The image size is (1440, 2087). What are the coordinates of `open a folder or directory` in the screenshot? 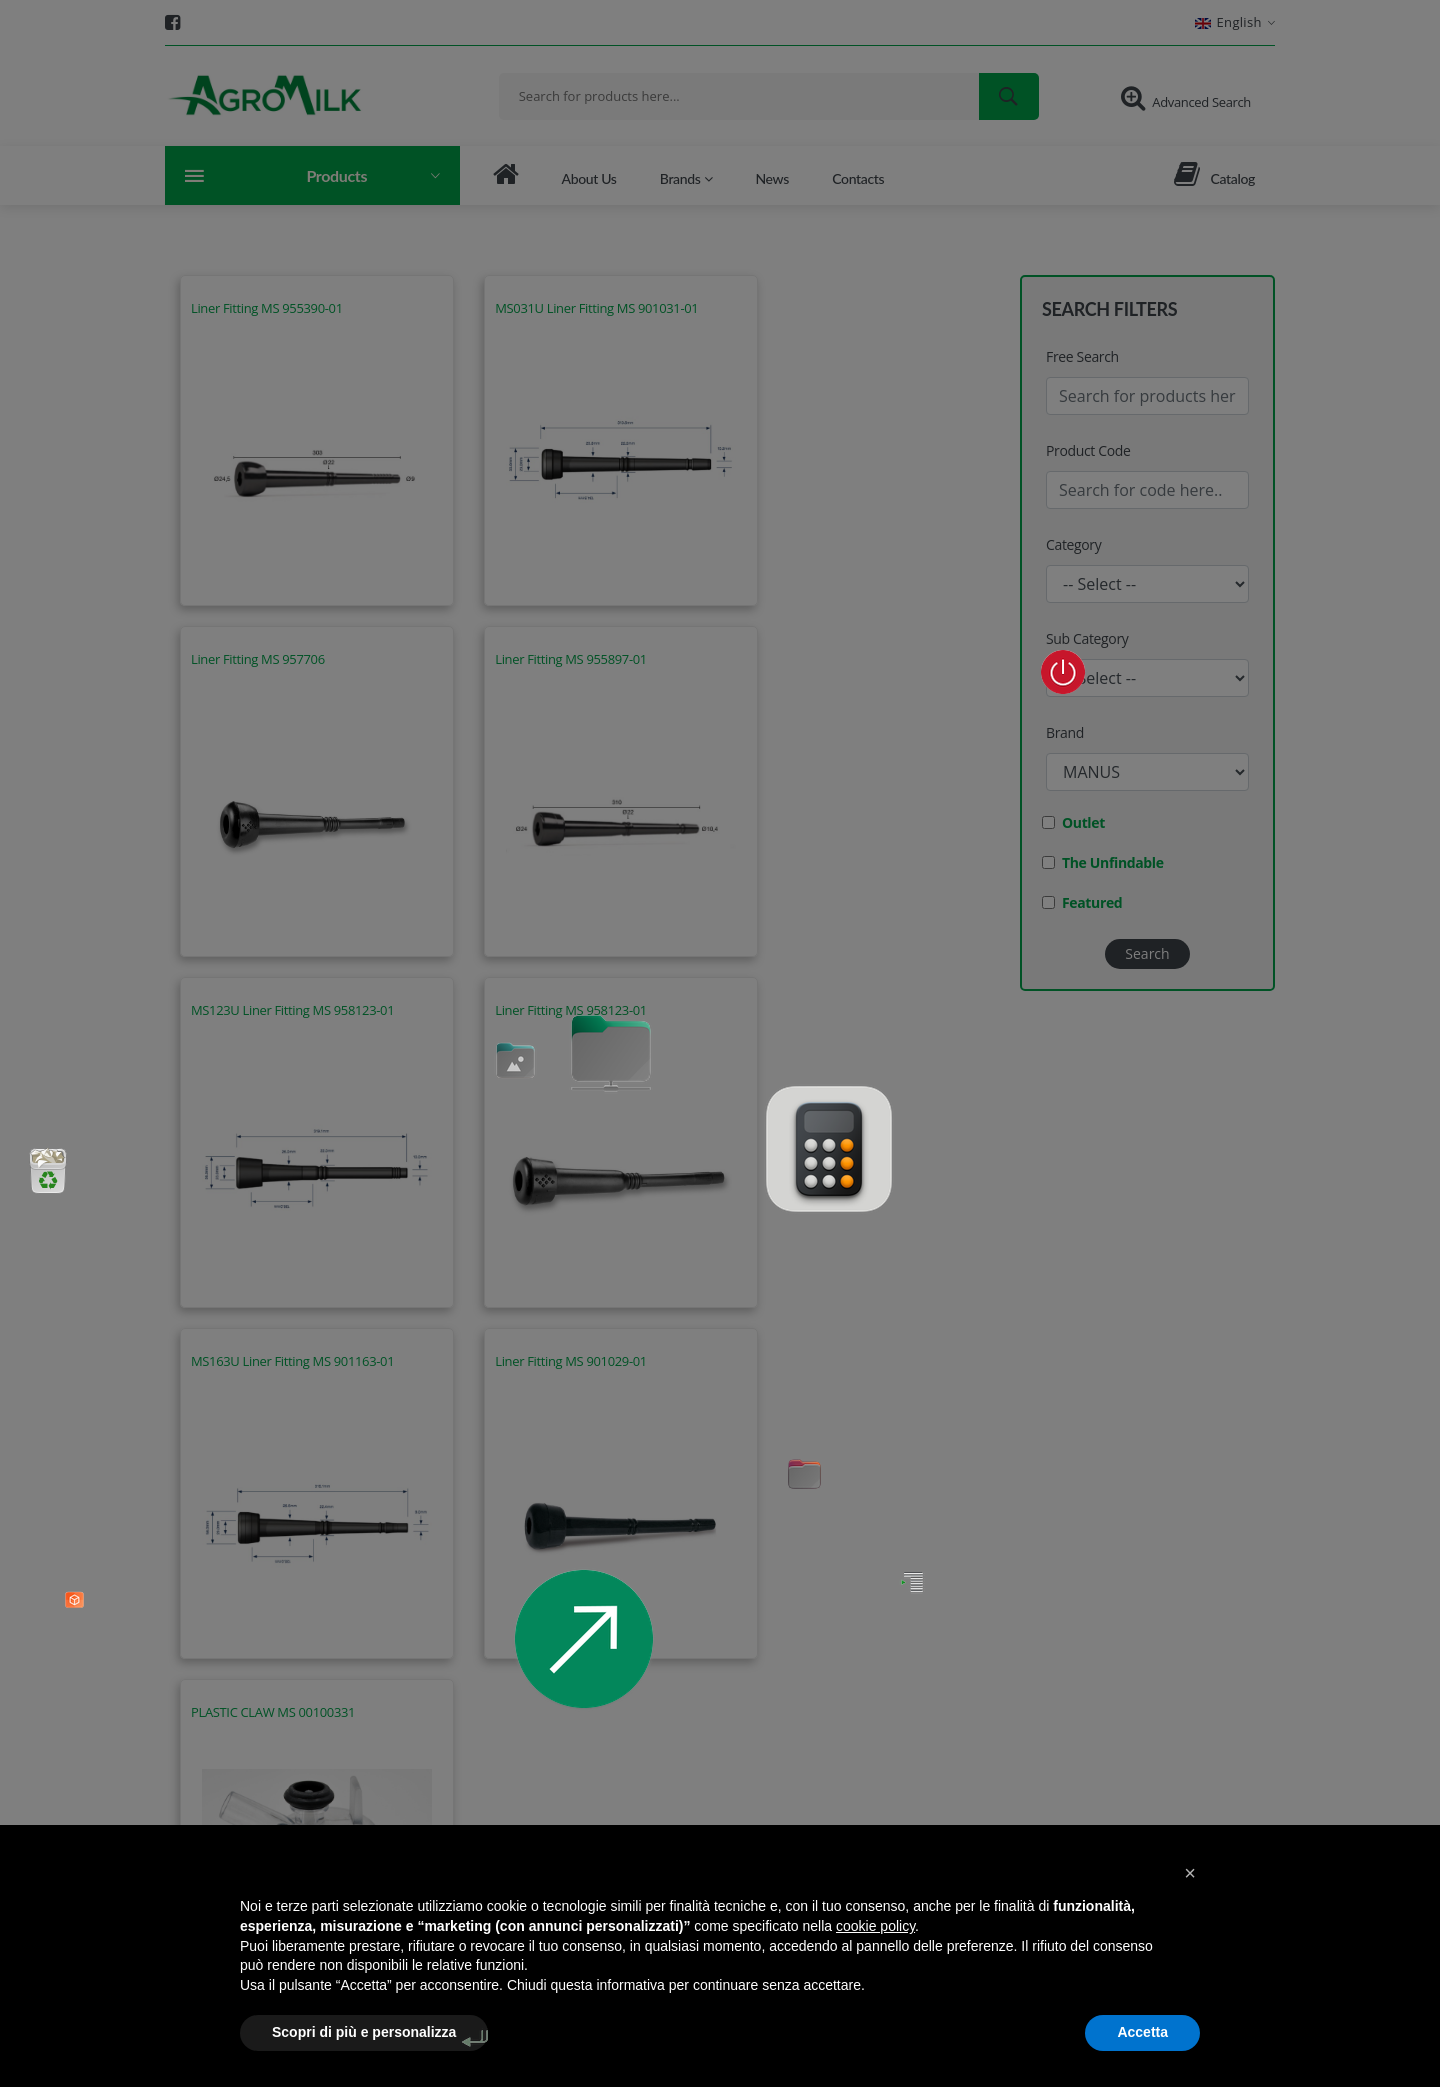 It's located at (804, 1473).